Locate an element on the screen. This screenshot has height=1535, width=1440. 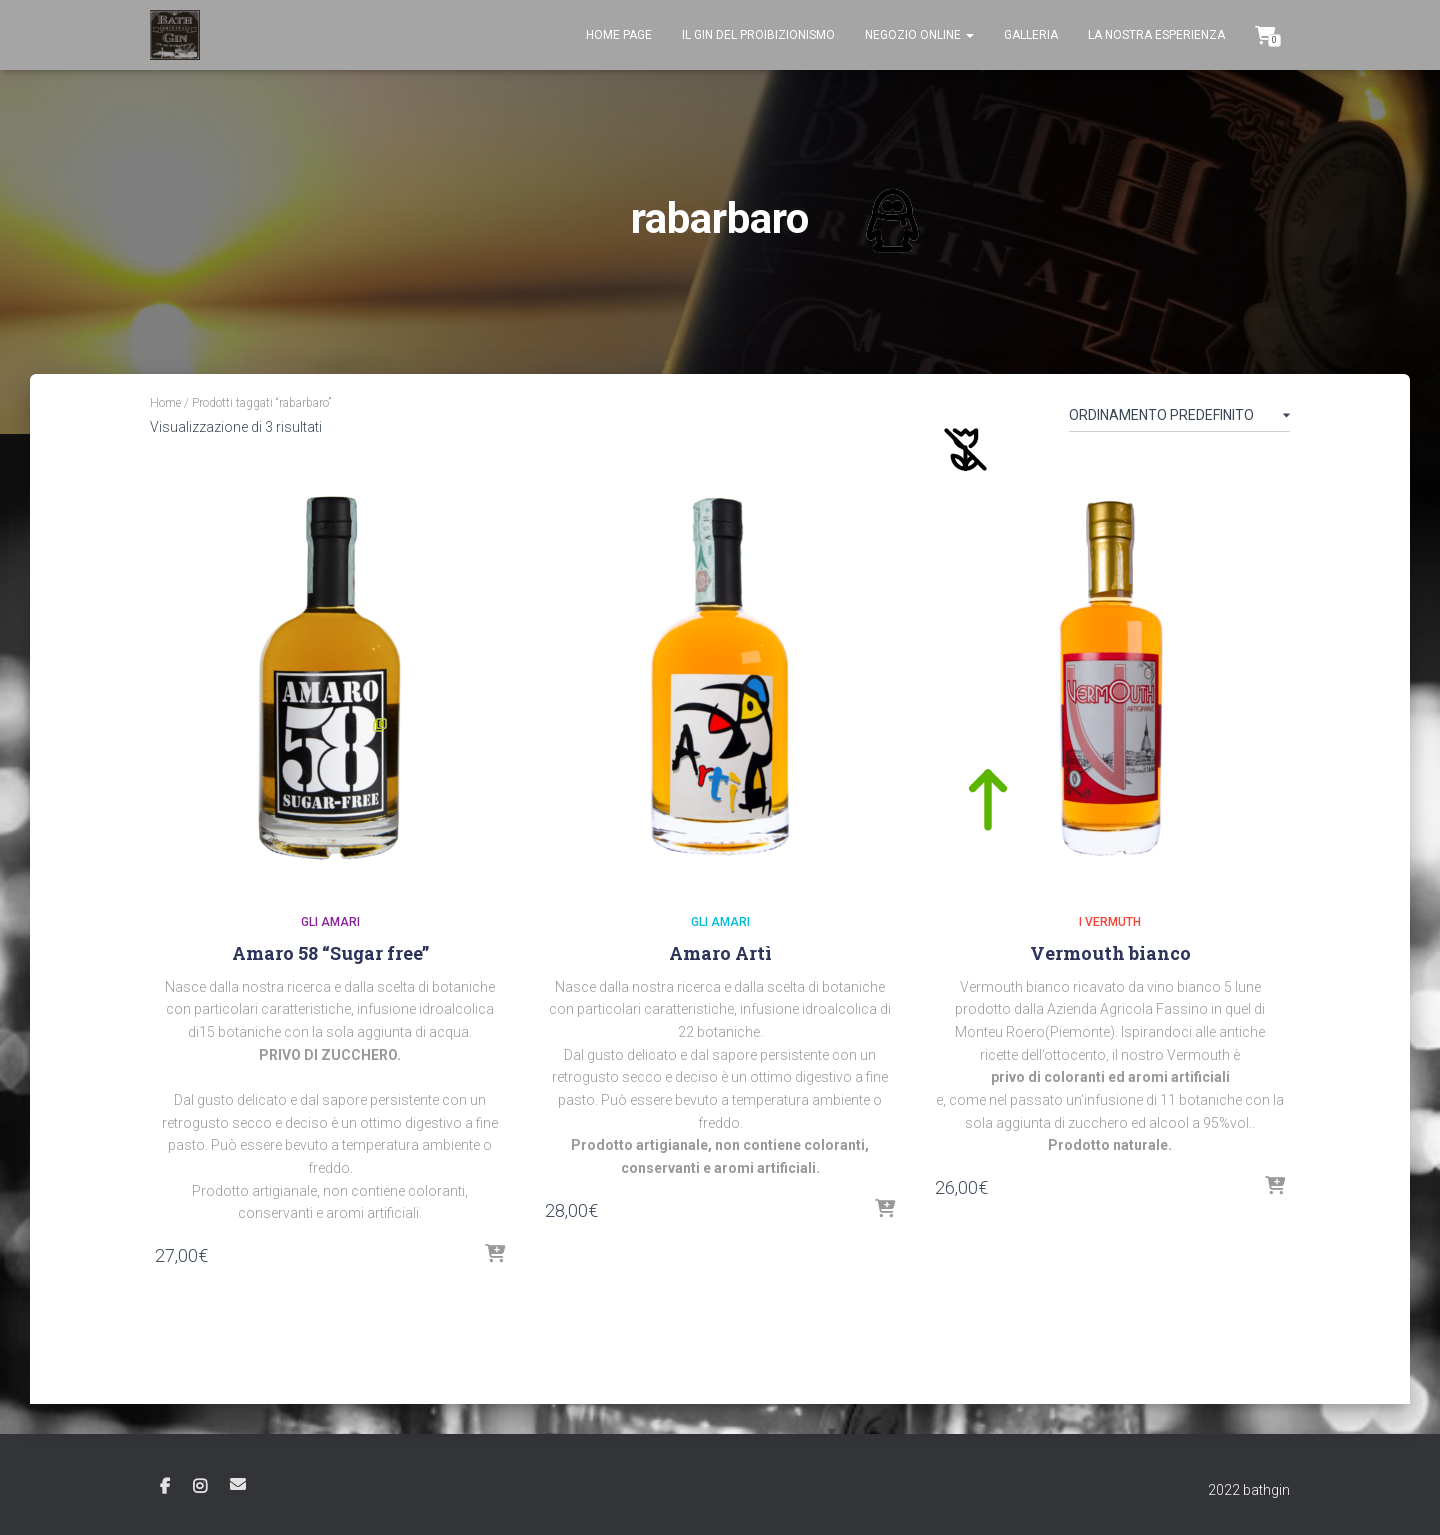
disable macro or close-up camera mode is located at coordinates (965, 449).